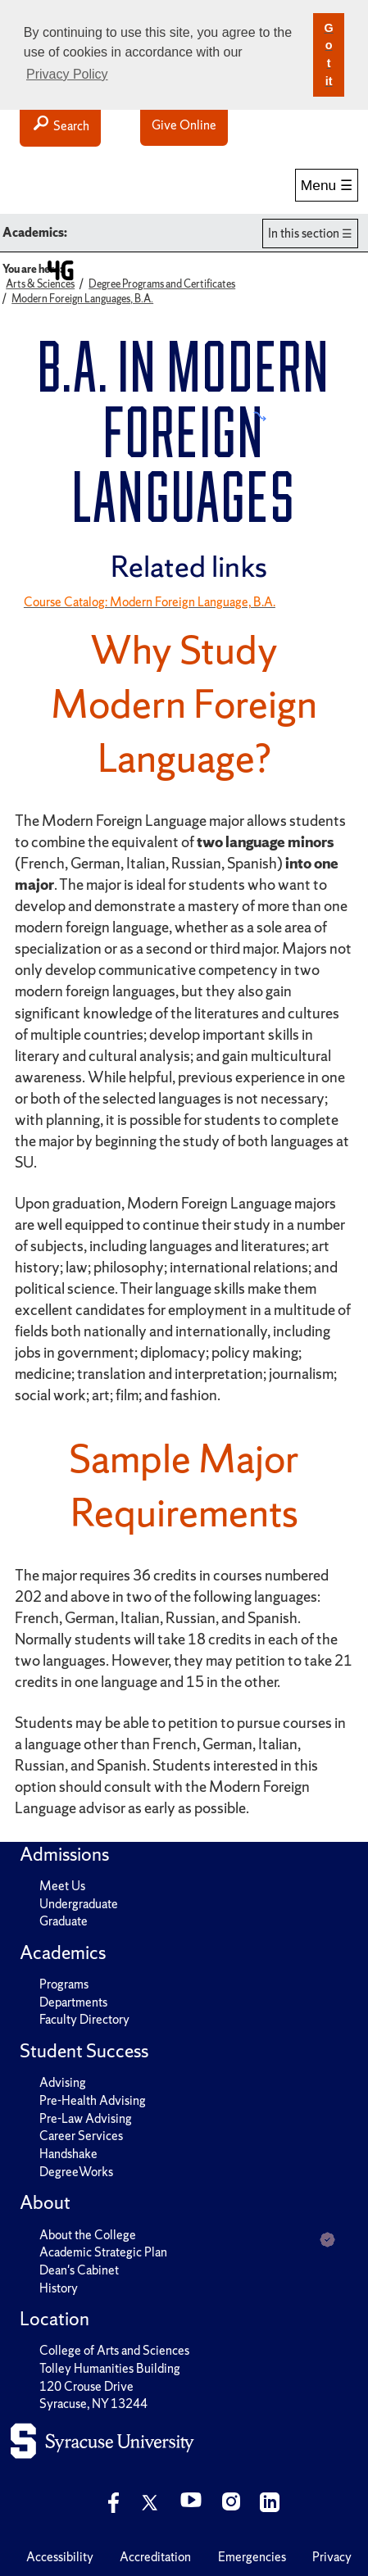 The image size is (368, 2576). What do you see at coordinates (327, 2239) in the screenshot?
I see `verified account or official badge` at bounding box center [327, 2239].